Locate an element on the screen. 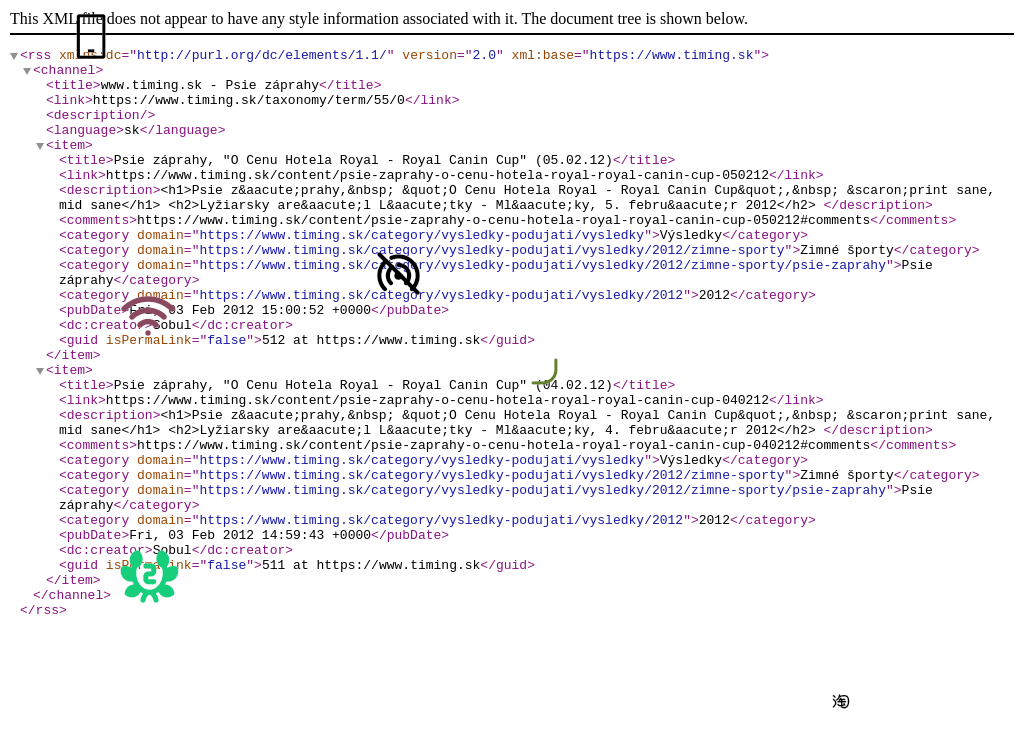 The height and width of the screenshot is (732, 1024). indicates mobile device or smartphone is located at coordinates (89, 36).